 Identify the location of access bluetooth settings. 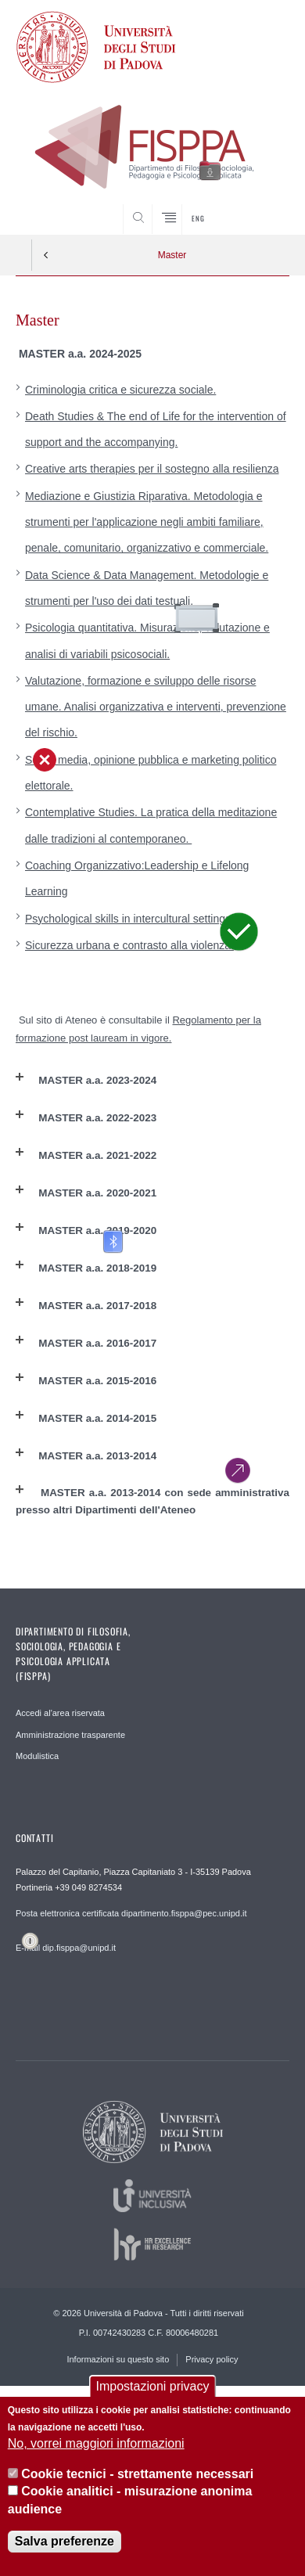
(113, 1241).